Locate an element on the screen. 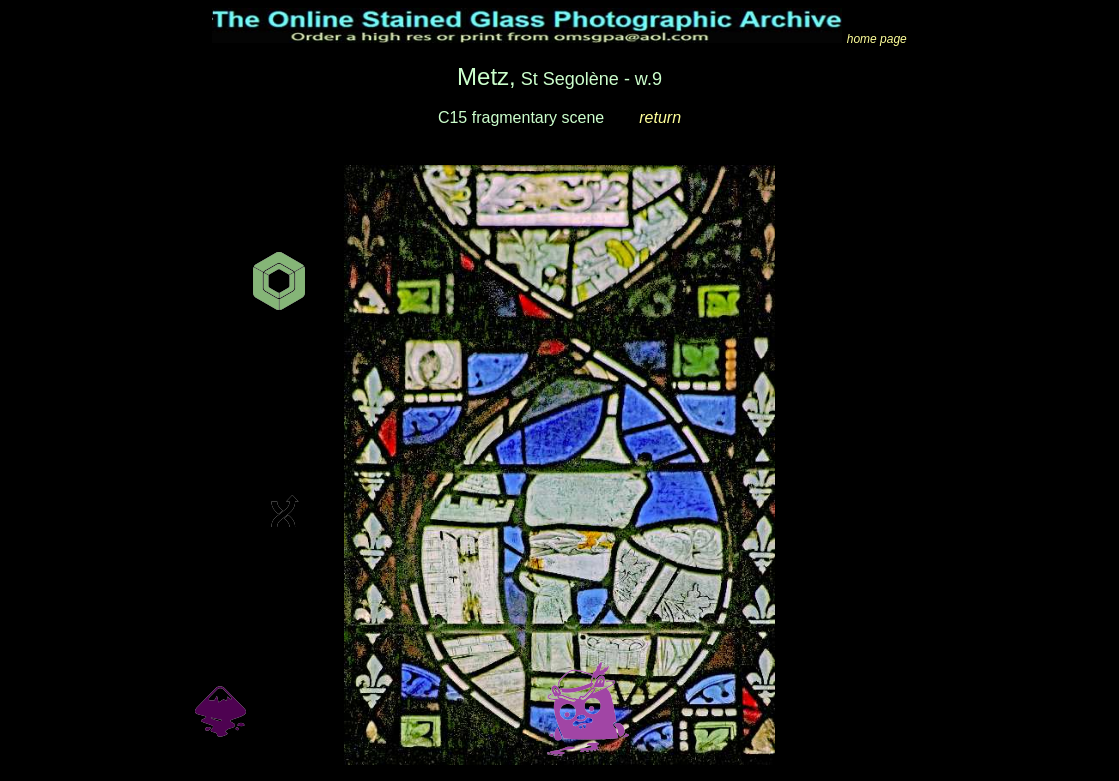 This screenshot has height=781, width=1119. jaeger distributed tracing platform logo is located at coordinates (588, 709).